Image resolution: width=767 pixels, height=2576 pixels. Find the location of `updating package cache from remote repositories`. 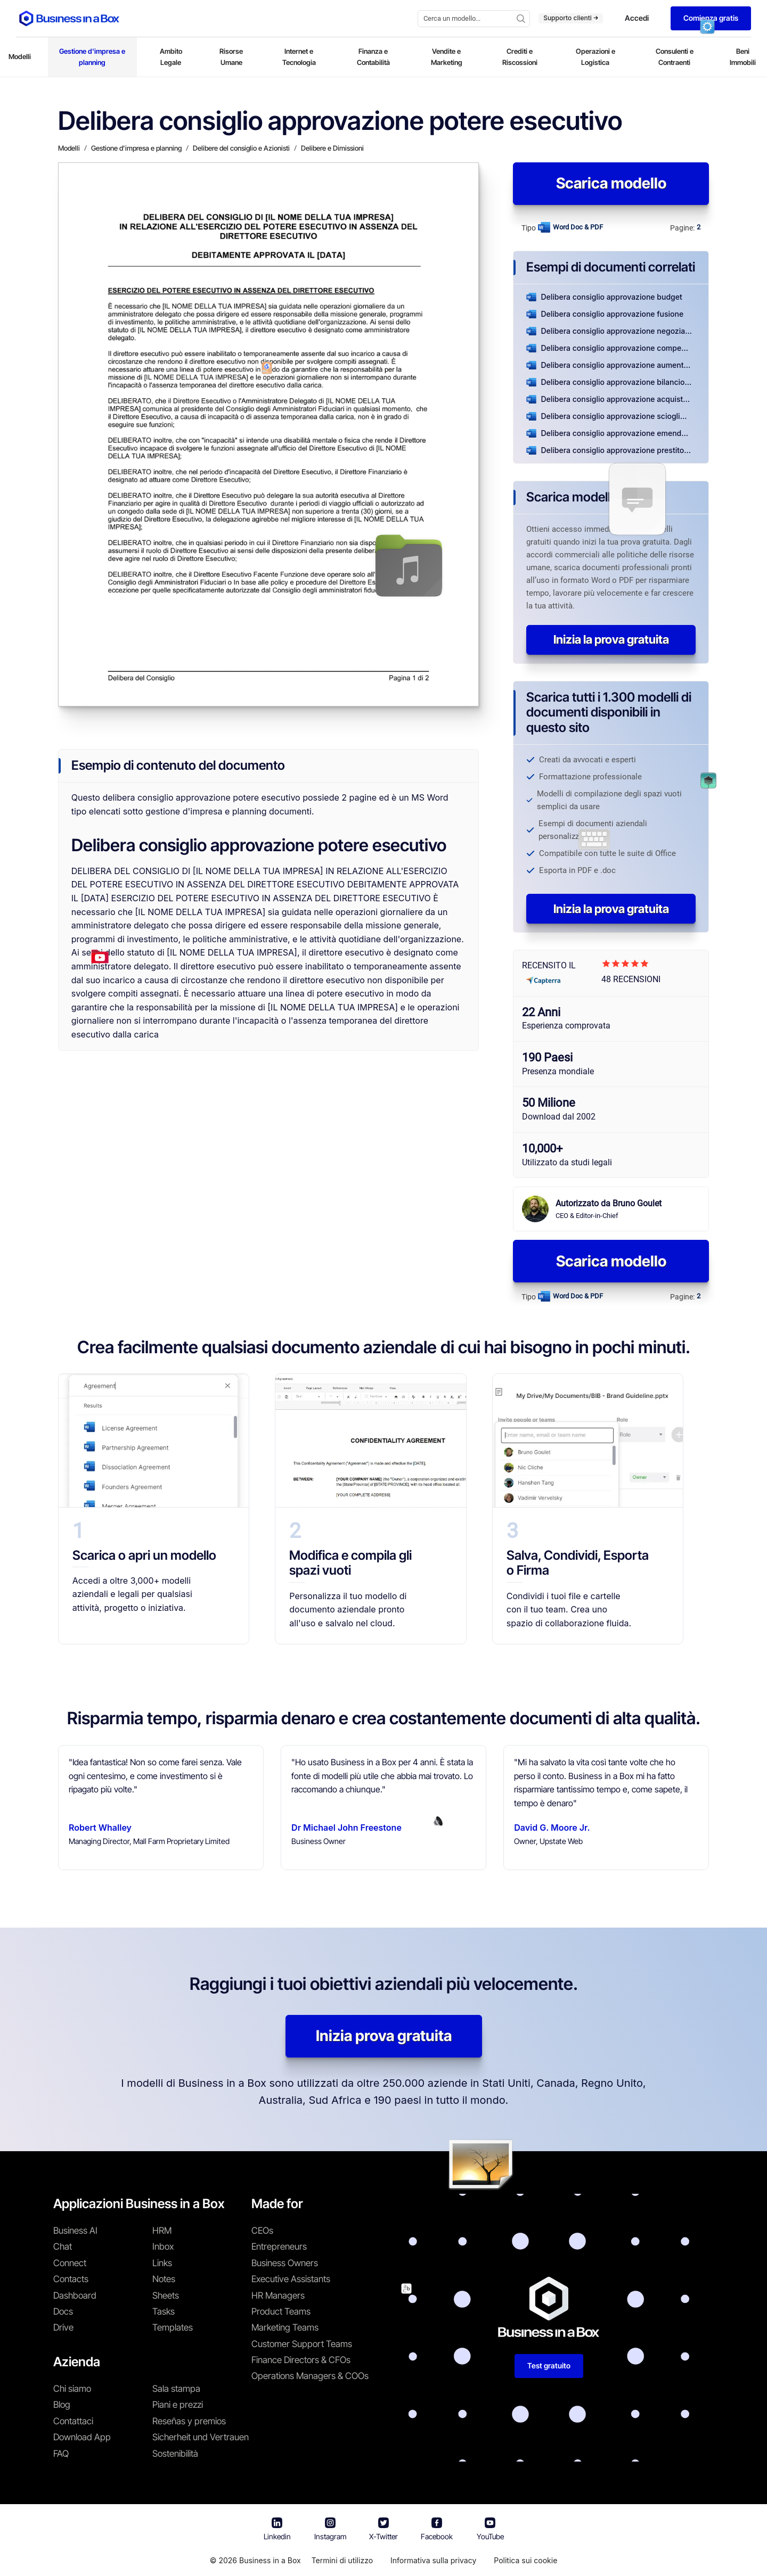

updating package cache from remote repositories is located at coordinates (267, 368).